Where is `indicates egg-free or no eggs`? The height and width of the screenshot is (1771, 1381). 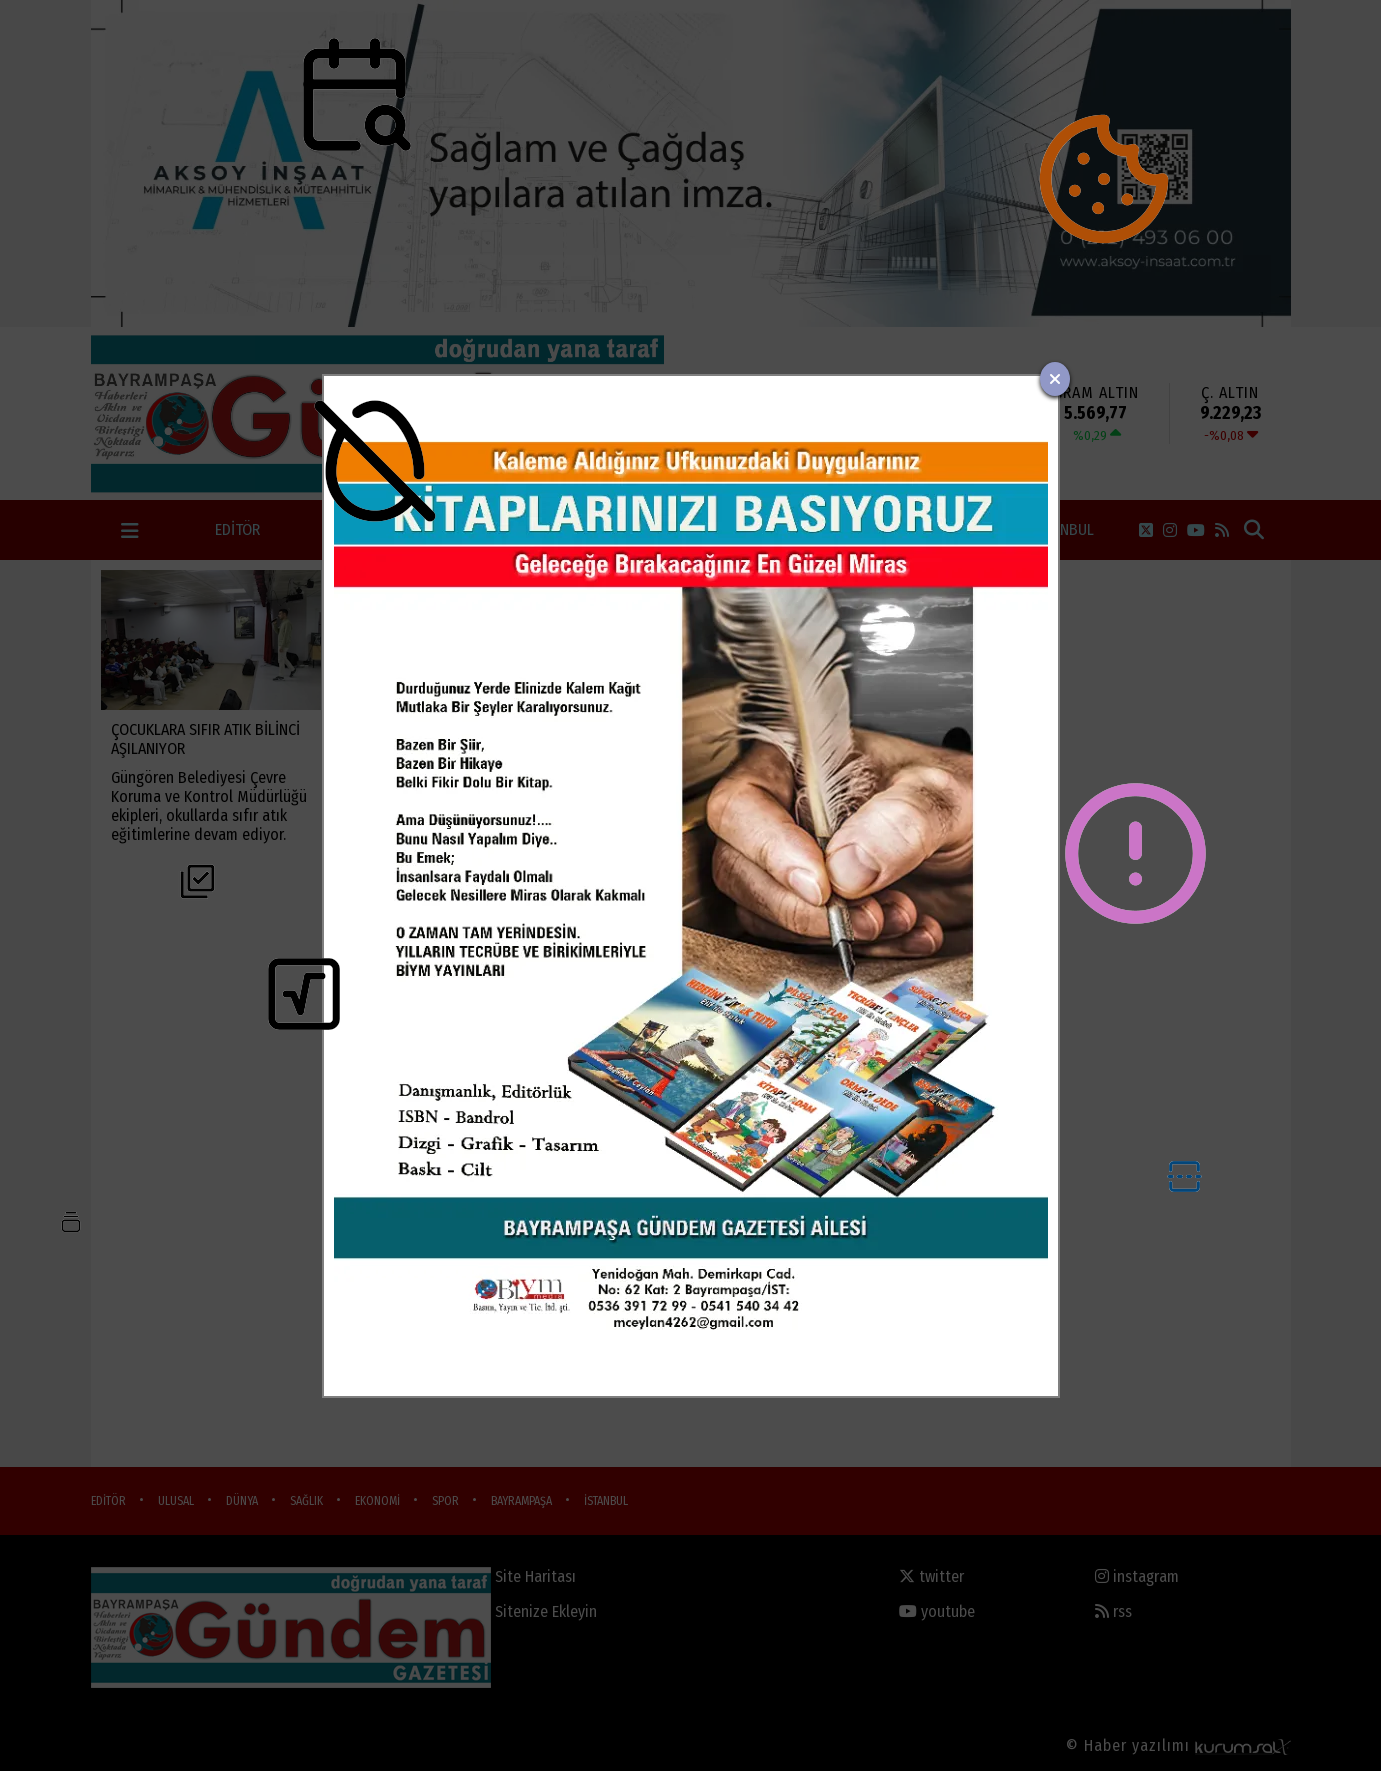 indicates egg-free or no eggs is located at coordinates (375, 461).